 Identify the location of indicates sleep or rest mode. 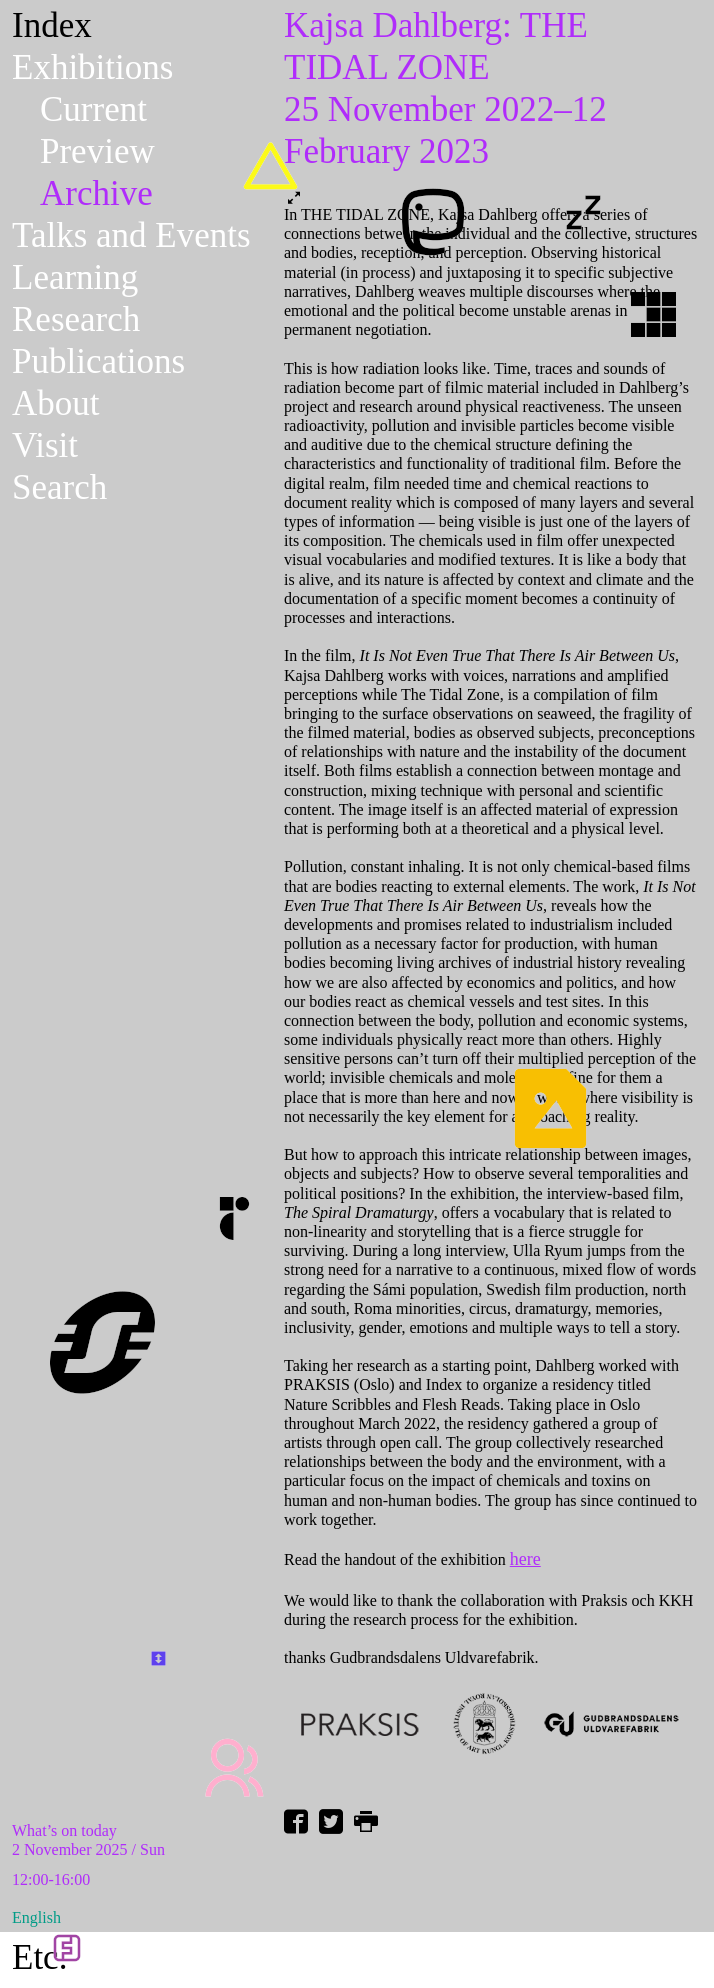
(583, 212).